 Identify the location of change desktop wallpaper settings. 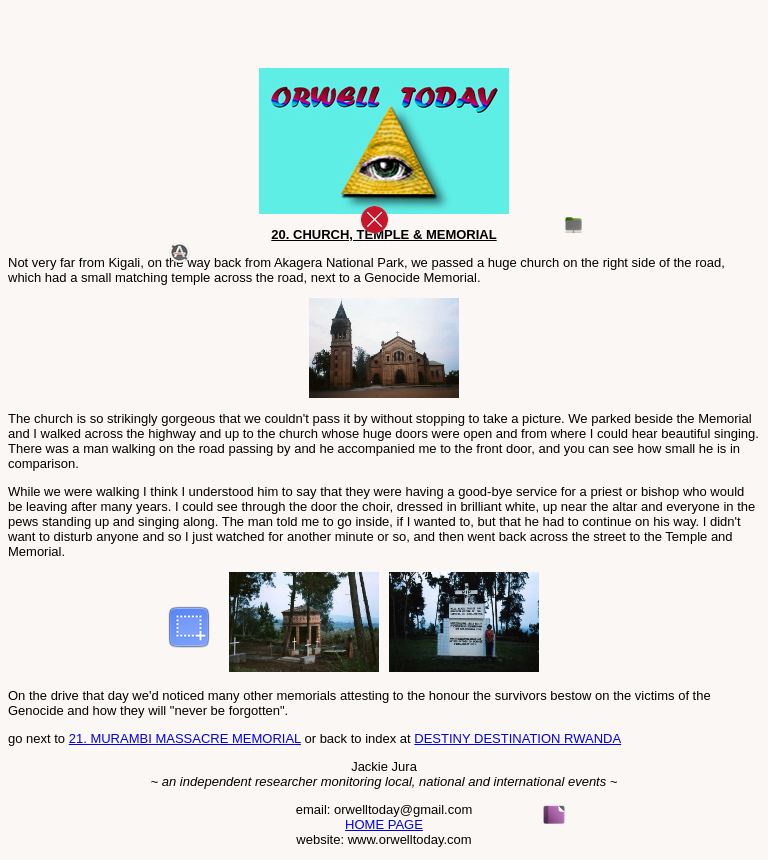
(554, 814).